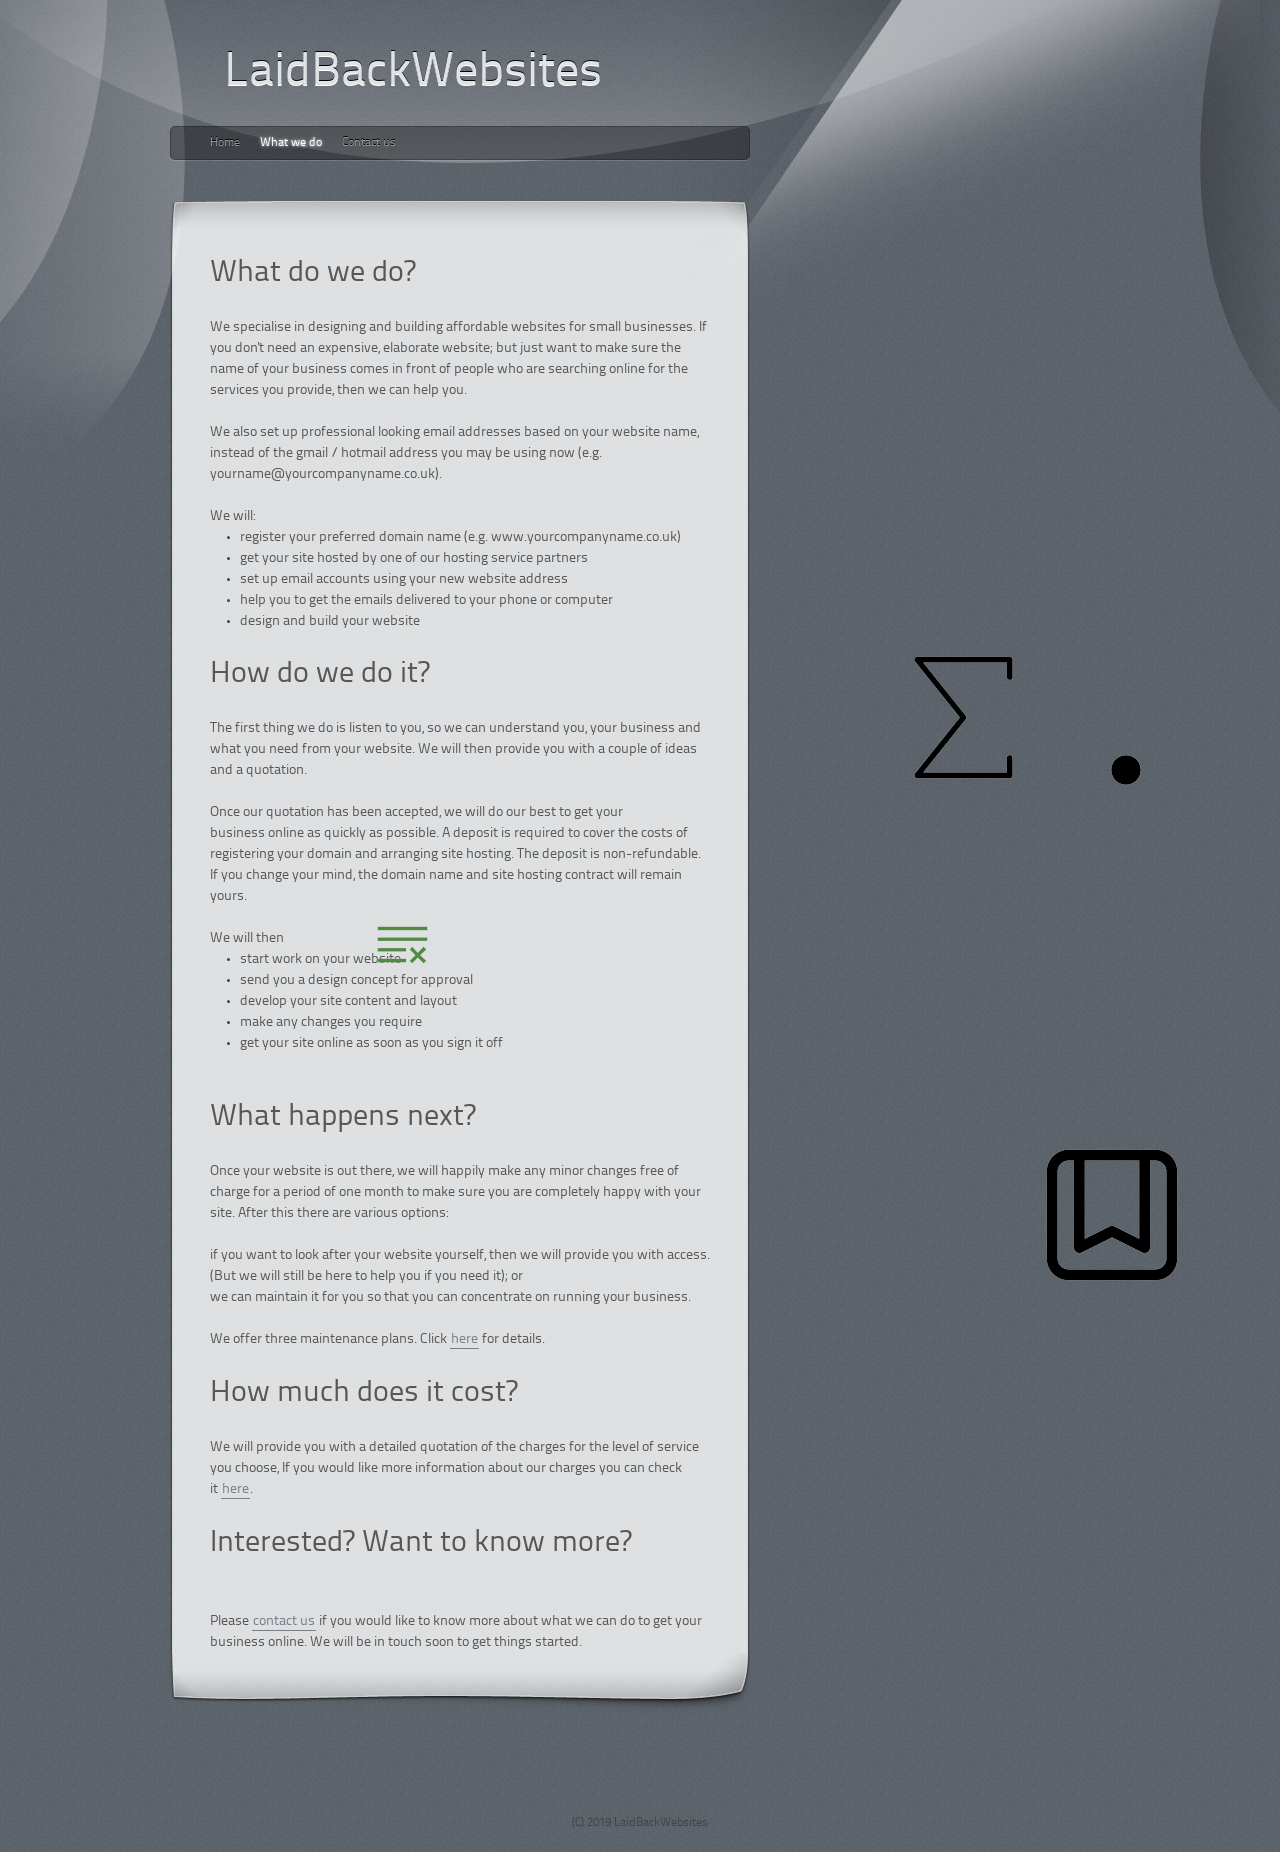 Image resolution: width=1280 pixels, height=1852 pixels. What do you see at coordinates (1112, 1215) in the screenshot?
I see `save this item to your bookmarks` at bounding box center [1112, 1215].